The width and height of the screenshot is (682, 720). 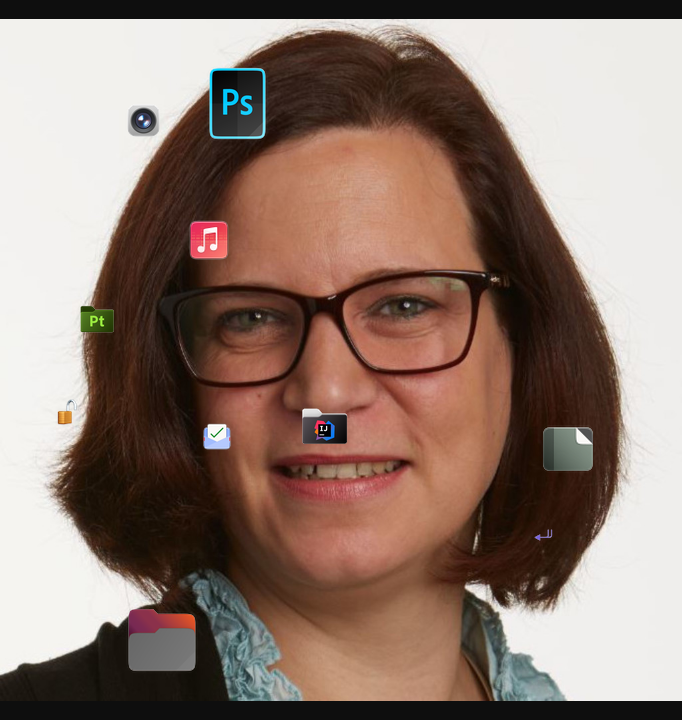 What do you see at coordinates (217, 437) in the screenshot?
I see `mark email as not junk or spam` at bounding box center [217, 437].